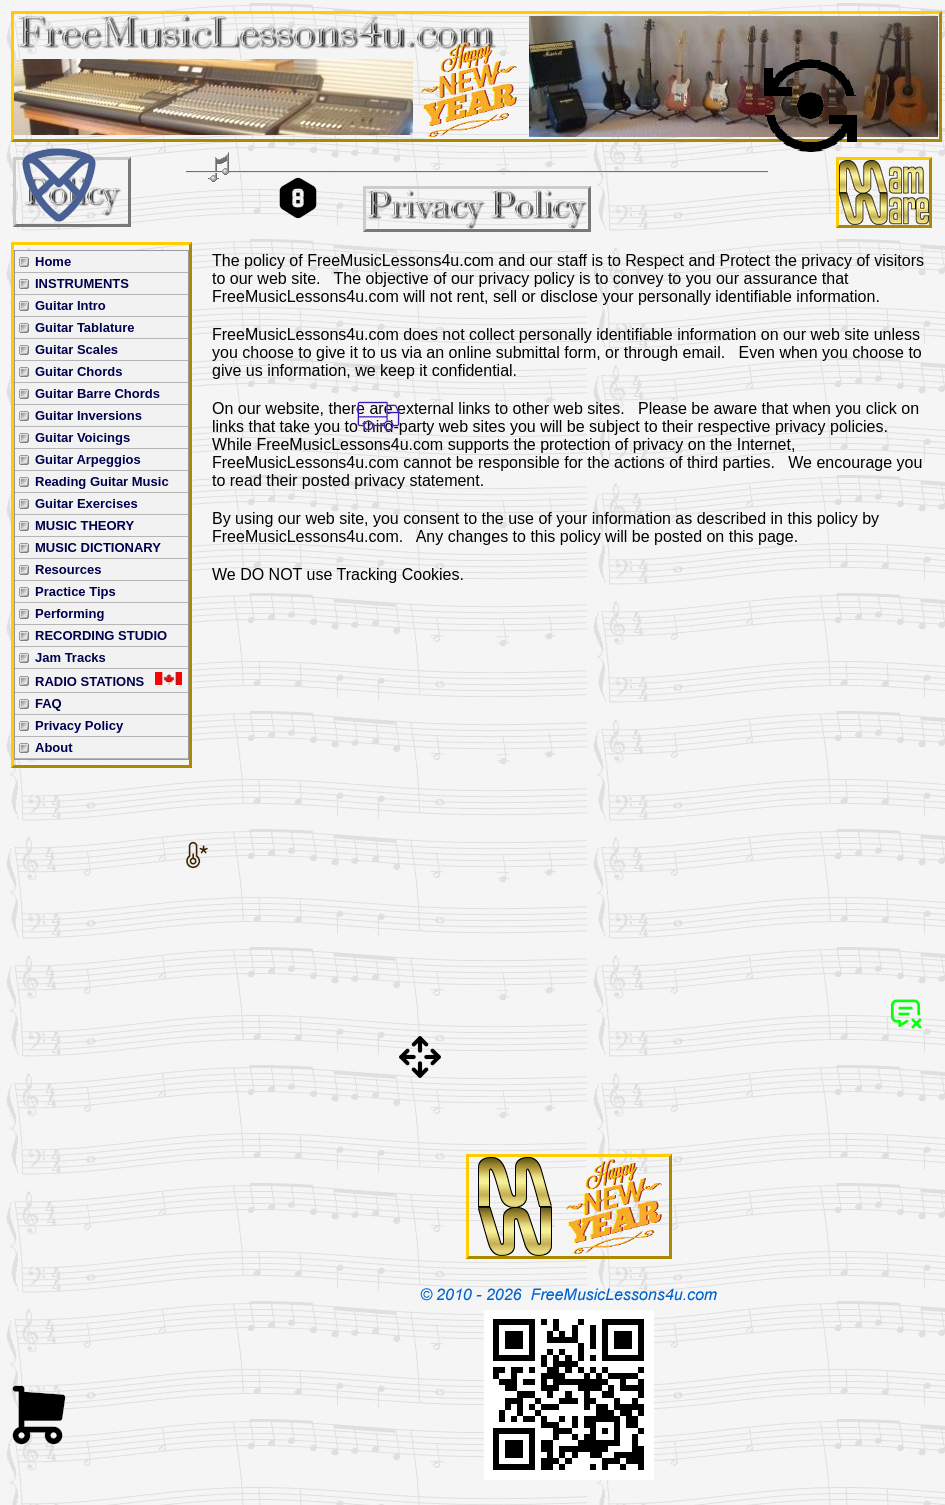  What do you see at coordinates (810, 105) in the screenshot?
I see `switch between front and rear camera` at bounding box center [810, 105].